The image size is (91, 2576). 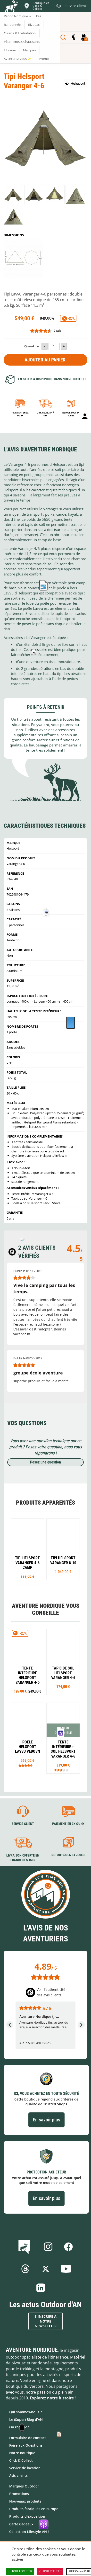 I want to click on view user profile, so click(x=85, y=416).